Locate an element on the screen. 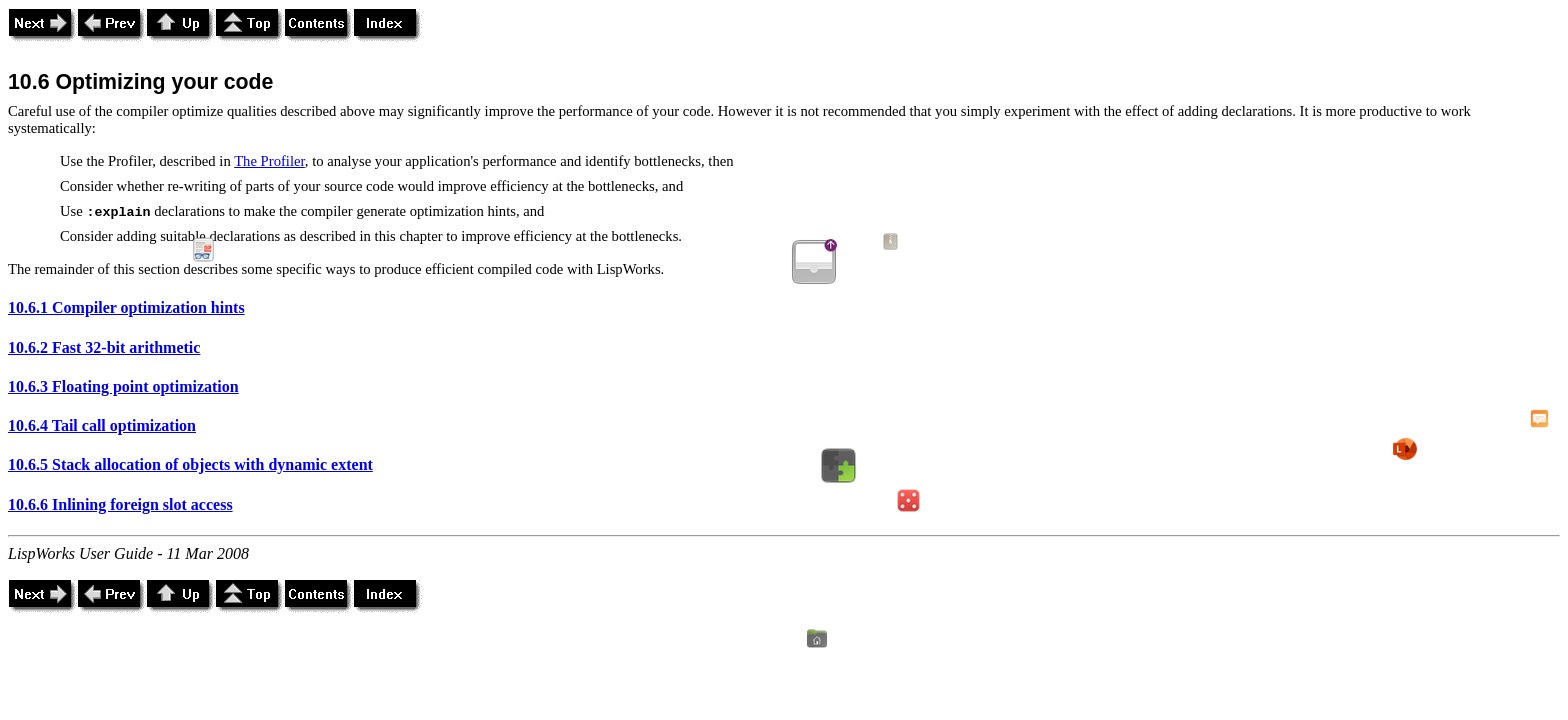 The image size is (1568, 720). open evince document viewer is located at coordinates (203, 249).